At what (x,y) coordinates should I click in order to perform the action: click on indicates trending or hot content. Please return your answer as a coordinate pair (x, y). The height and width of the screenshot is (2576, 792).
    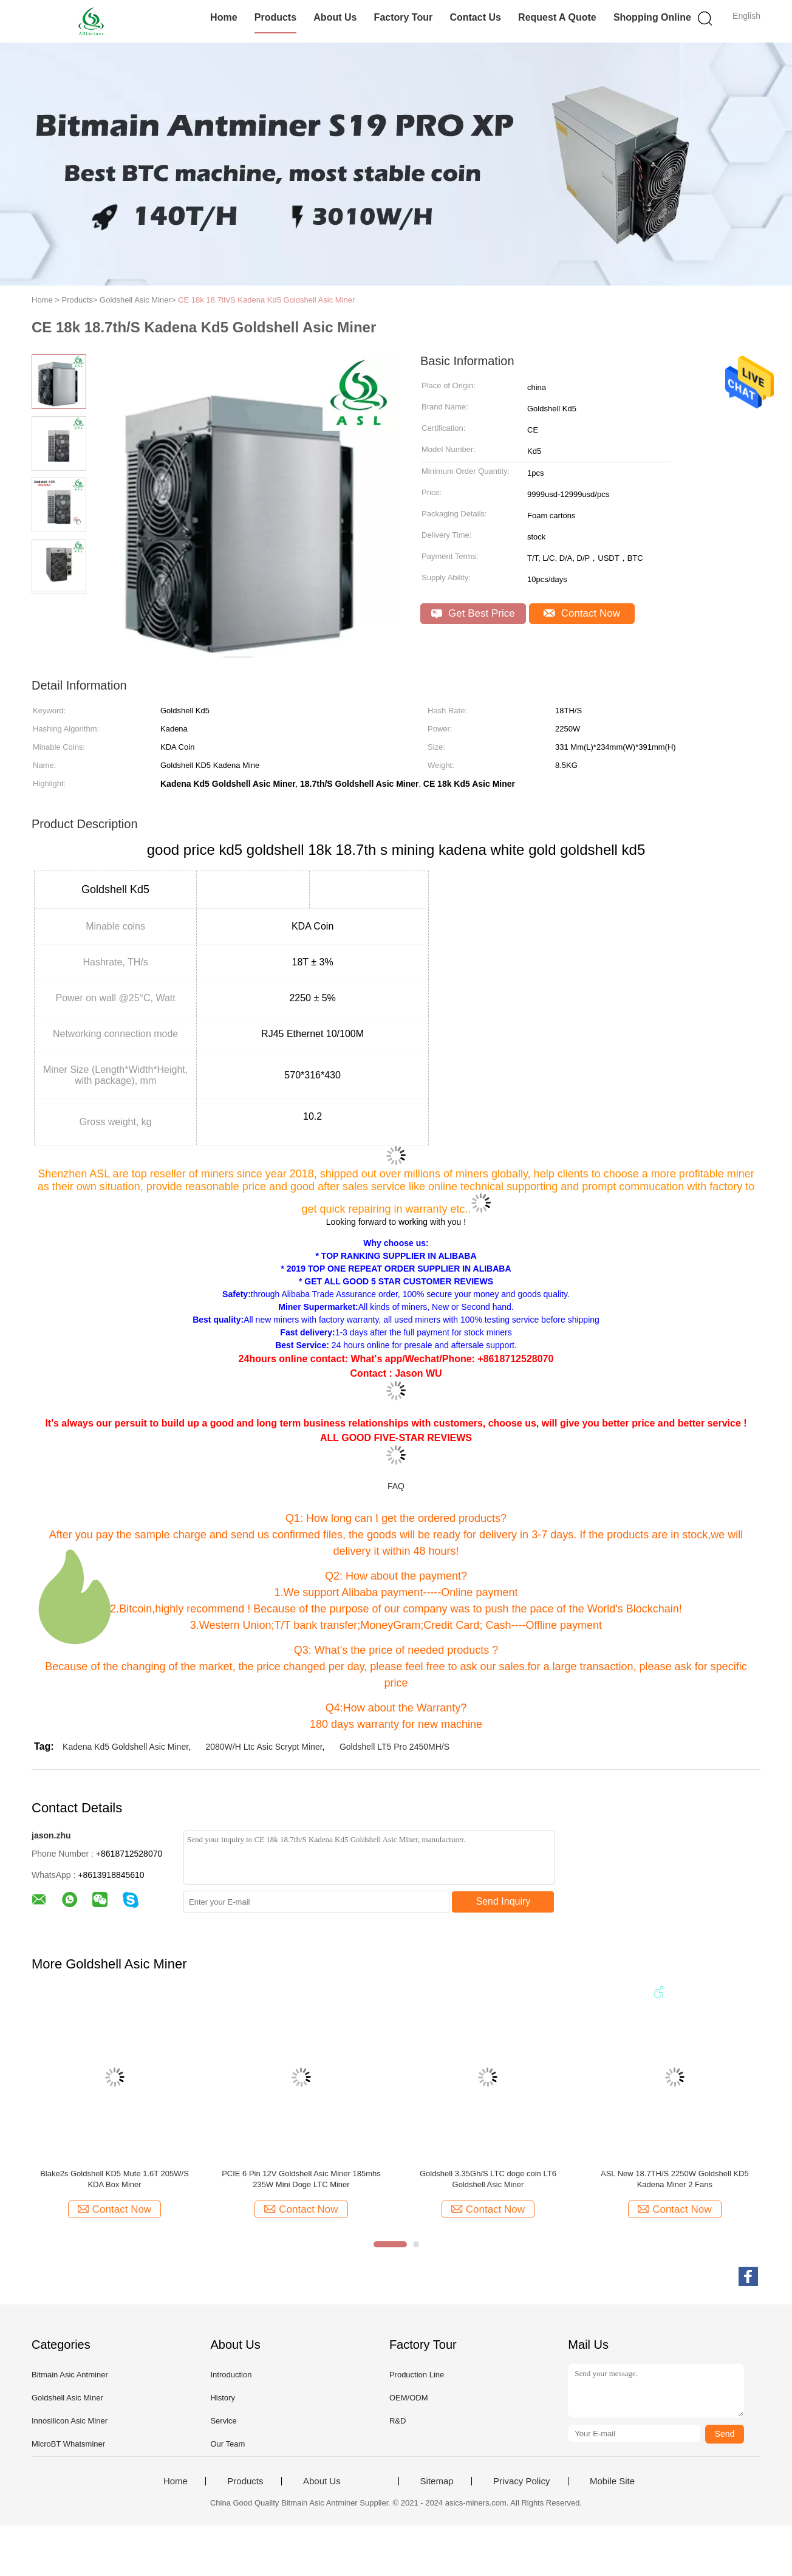
    Looking at the image, I should click on (75, 1599).